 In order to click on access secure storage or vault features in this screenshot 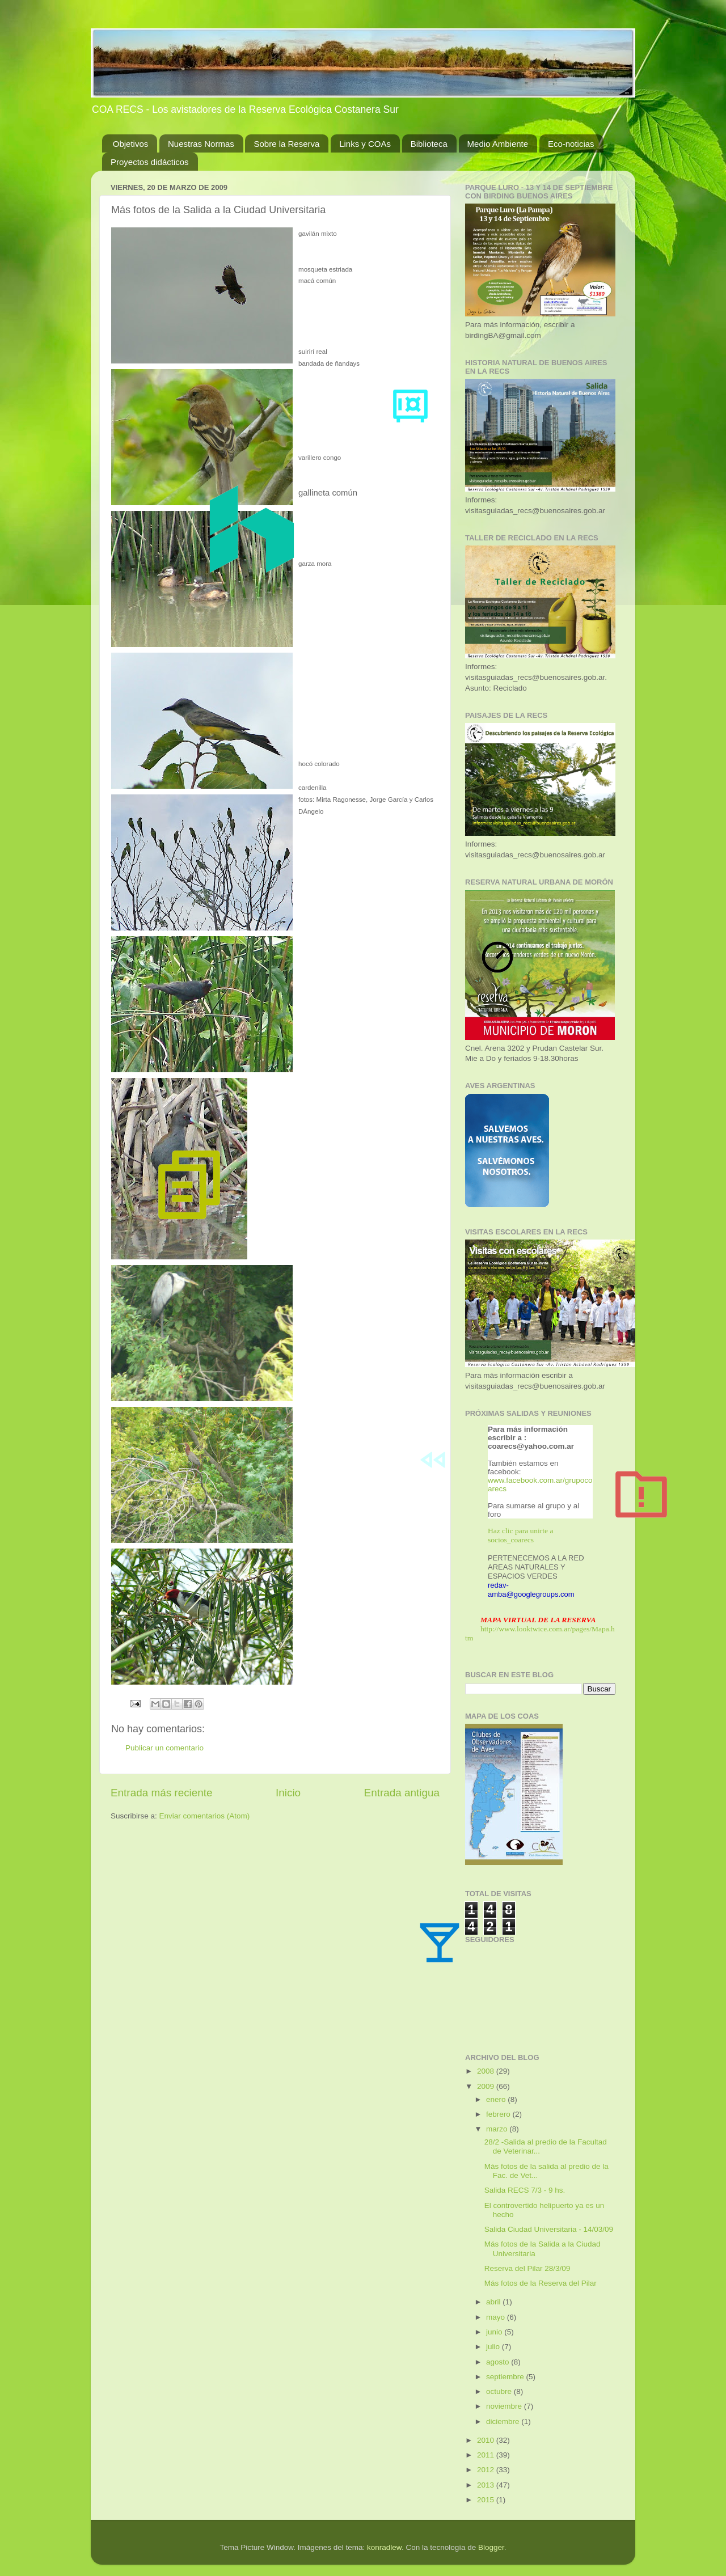, I will do `click(410, 405)`.